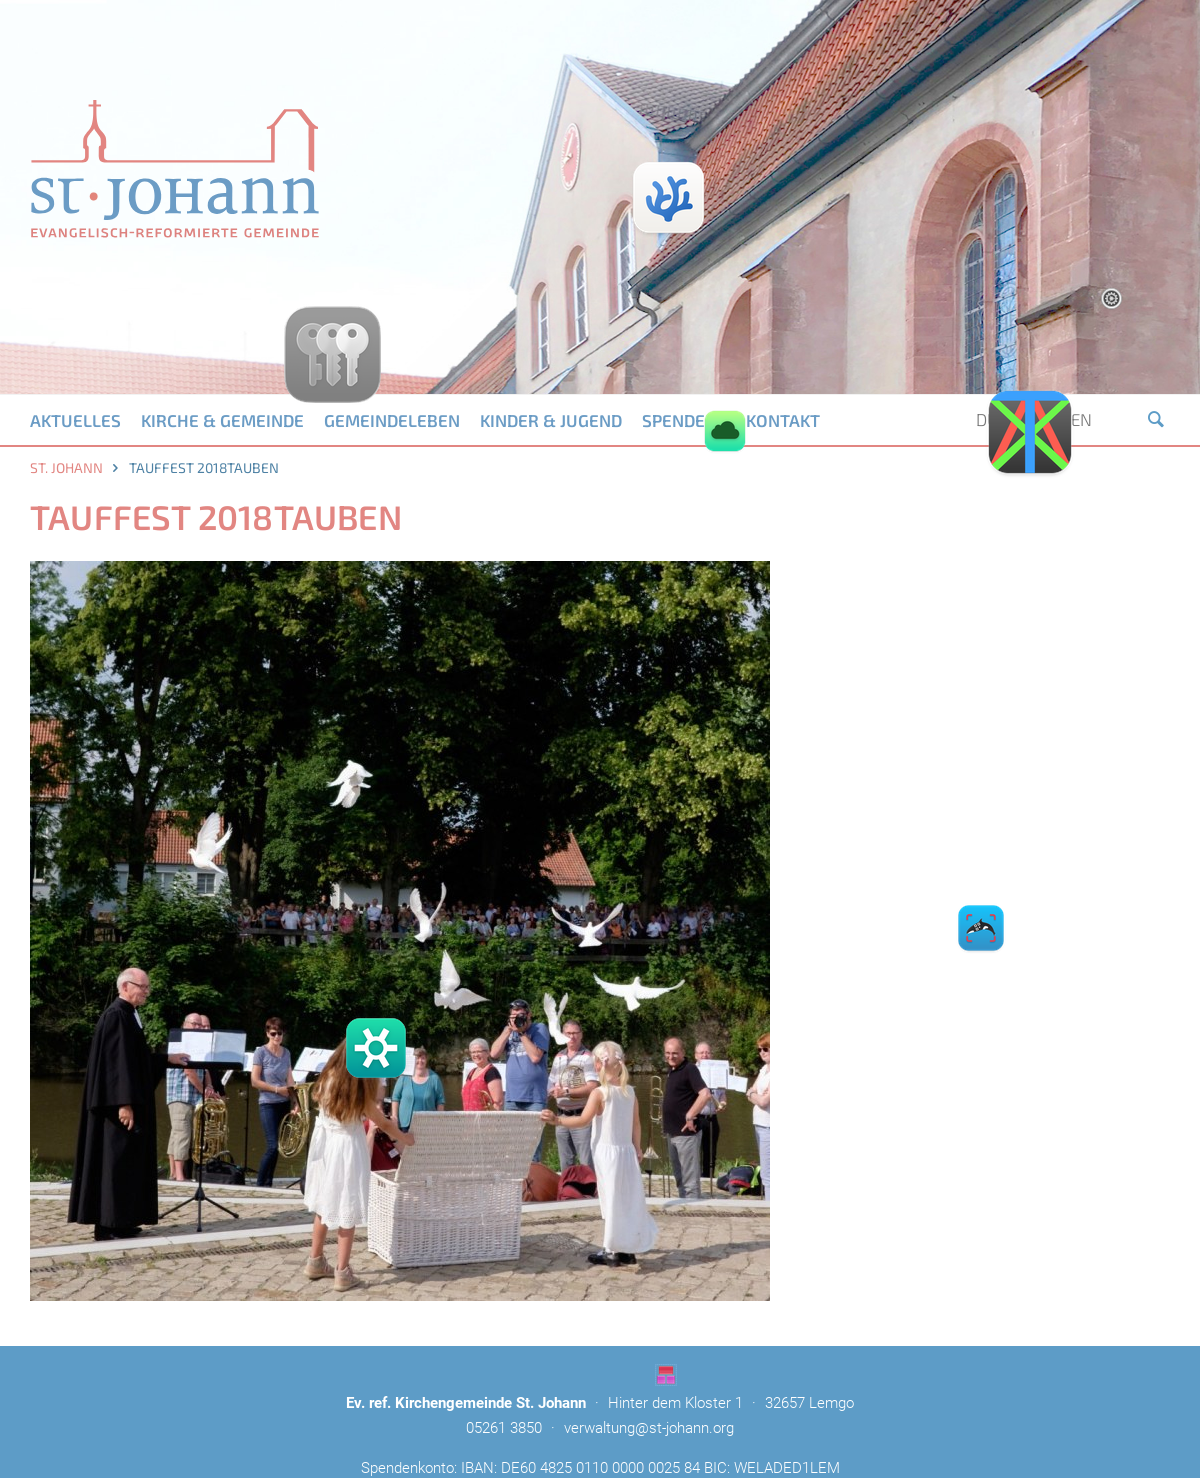  I want to click on open solaar app for managing logitech wireless devices, so click(376, 1048).